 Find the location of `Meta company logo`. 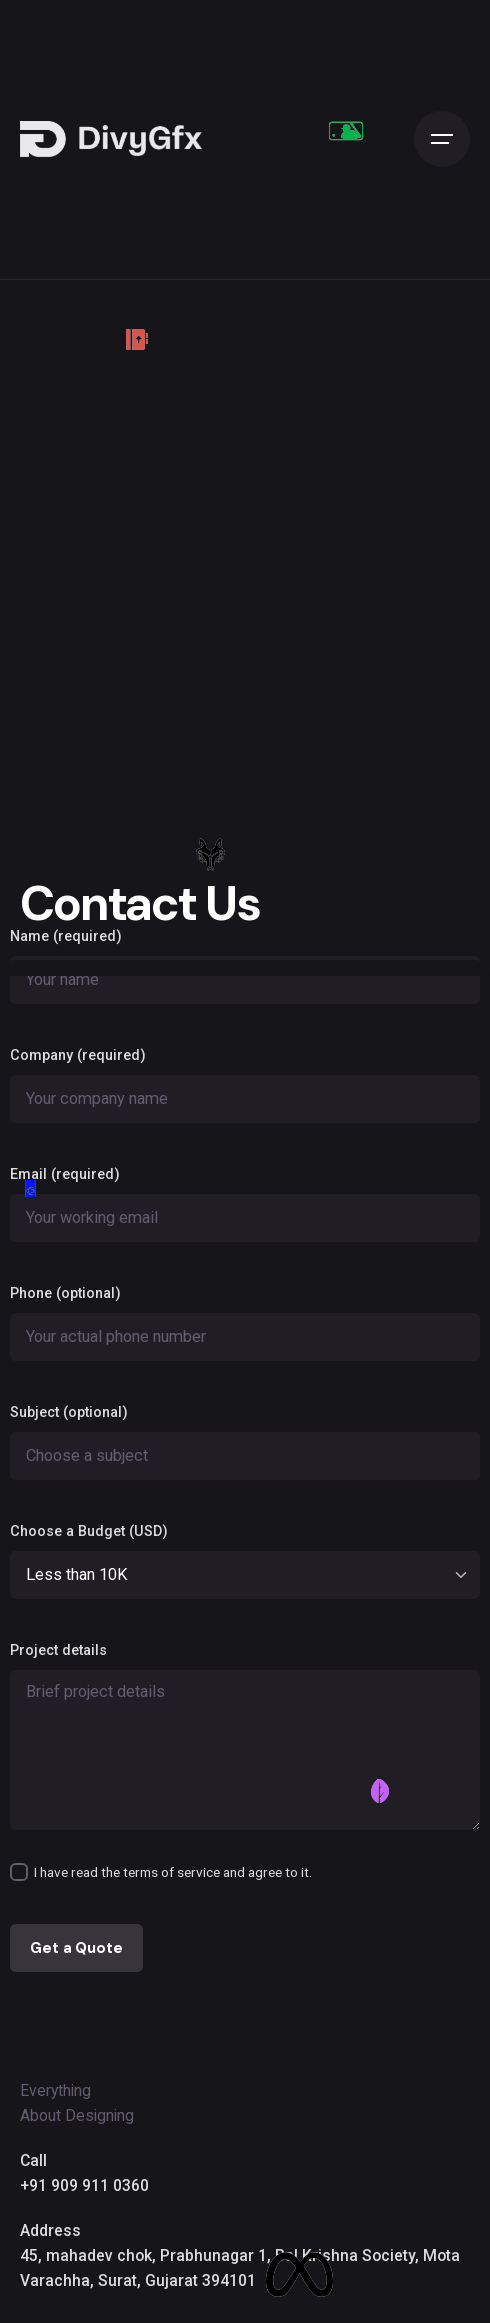

Meta company logo is located at coordinates (299, 2274).